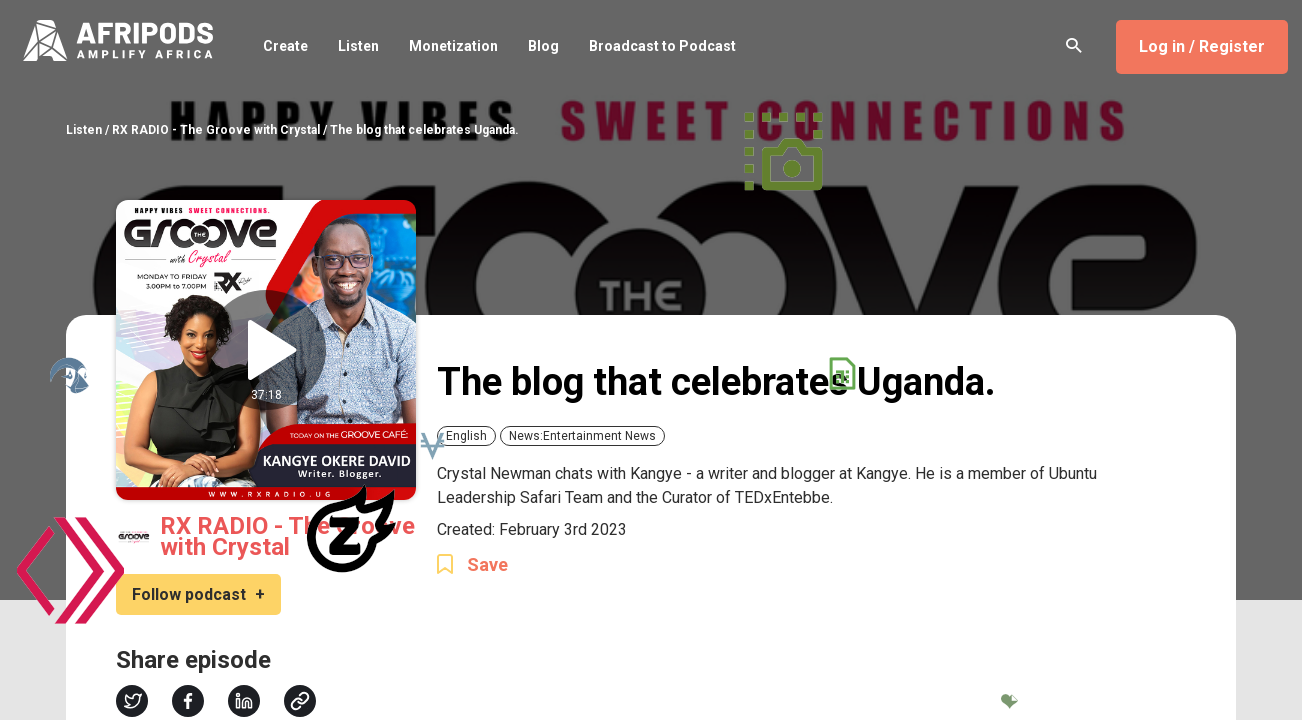  I want to click on viacoin cryptocurrency logo, so click(432, 446).